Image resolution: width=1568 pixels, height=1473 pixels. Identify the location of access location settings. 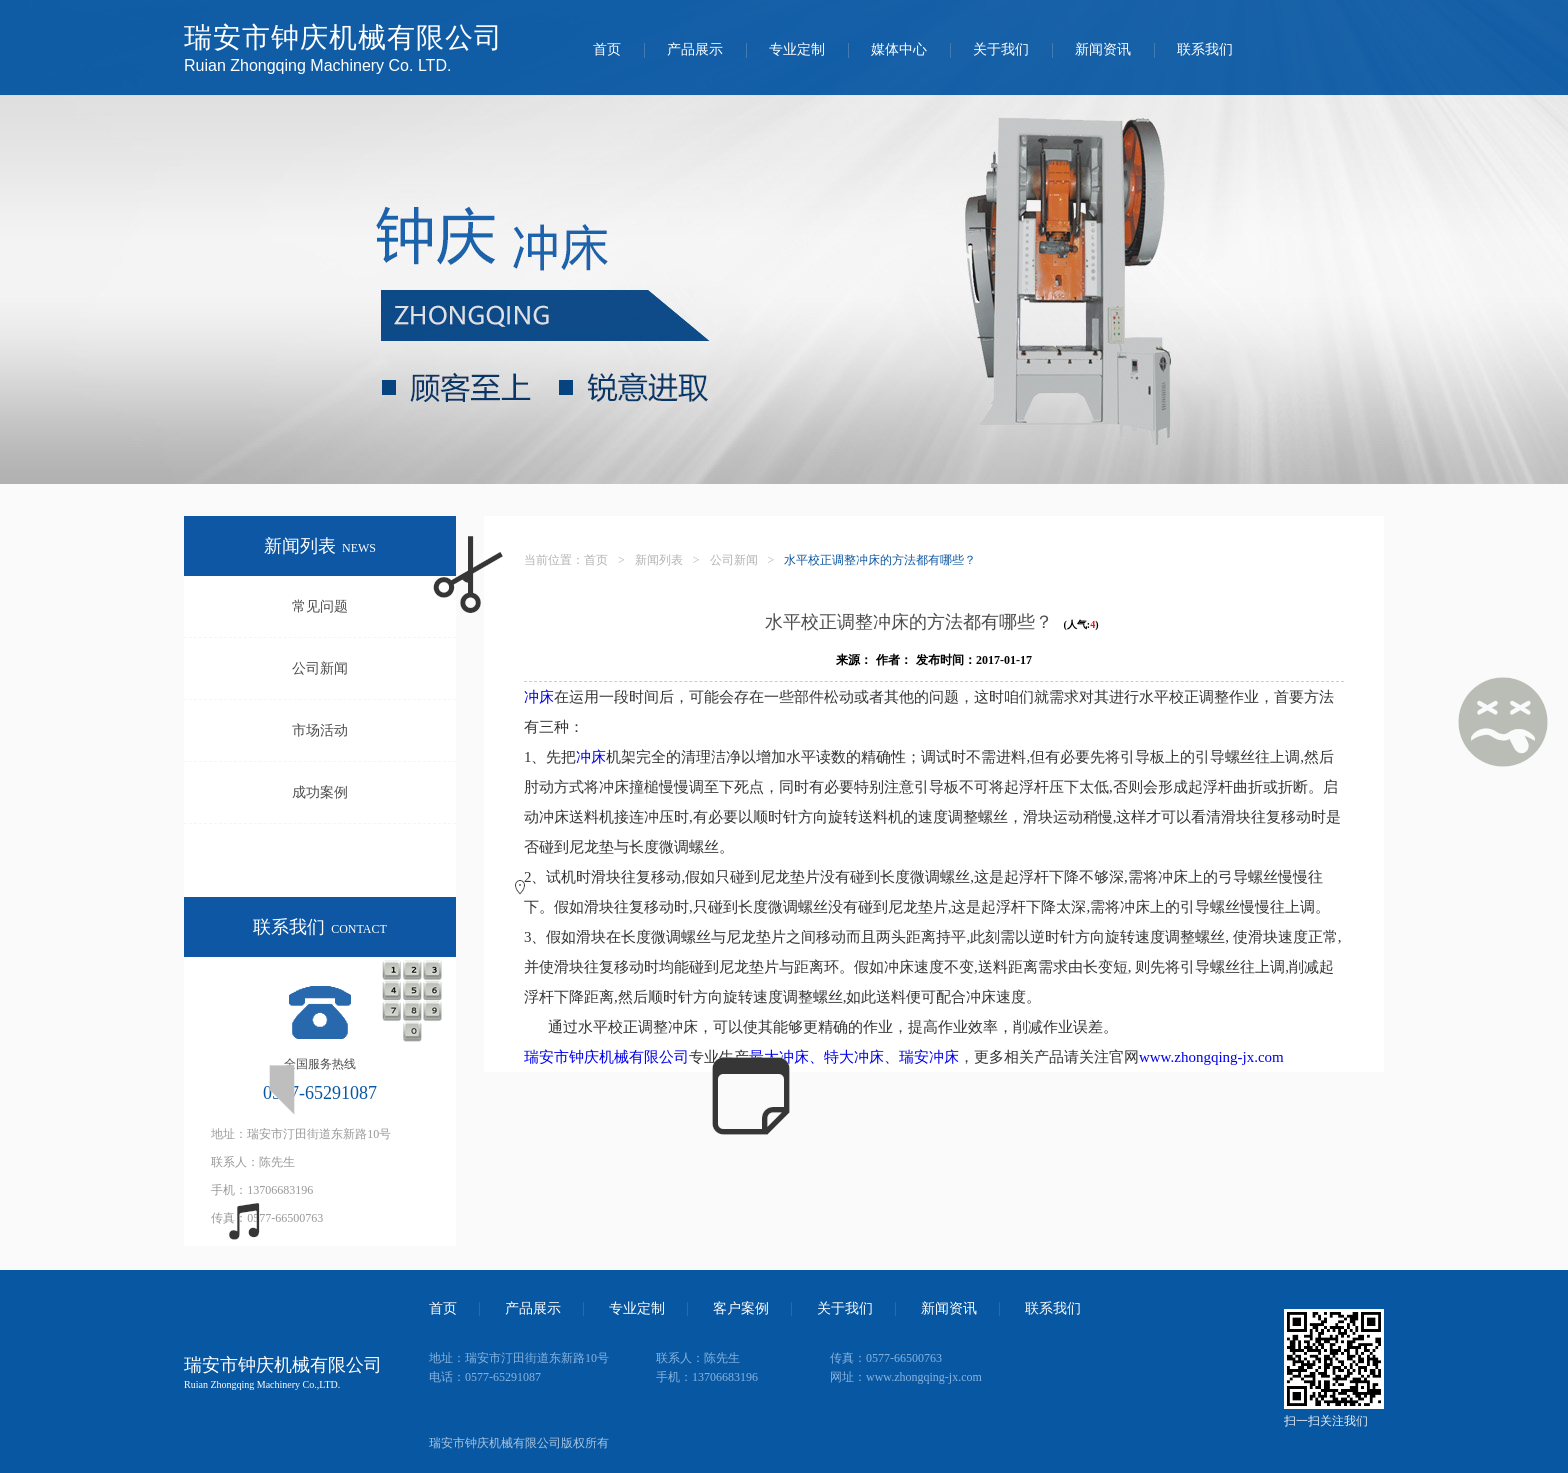
(520, 887).